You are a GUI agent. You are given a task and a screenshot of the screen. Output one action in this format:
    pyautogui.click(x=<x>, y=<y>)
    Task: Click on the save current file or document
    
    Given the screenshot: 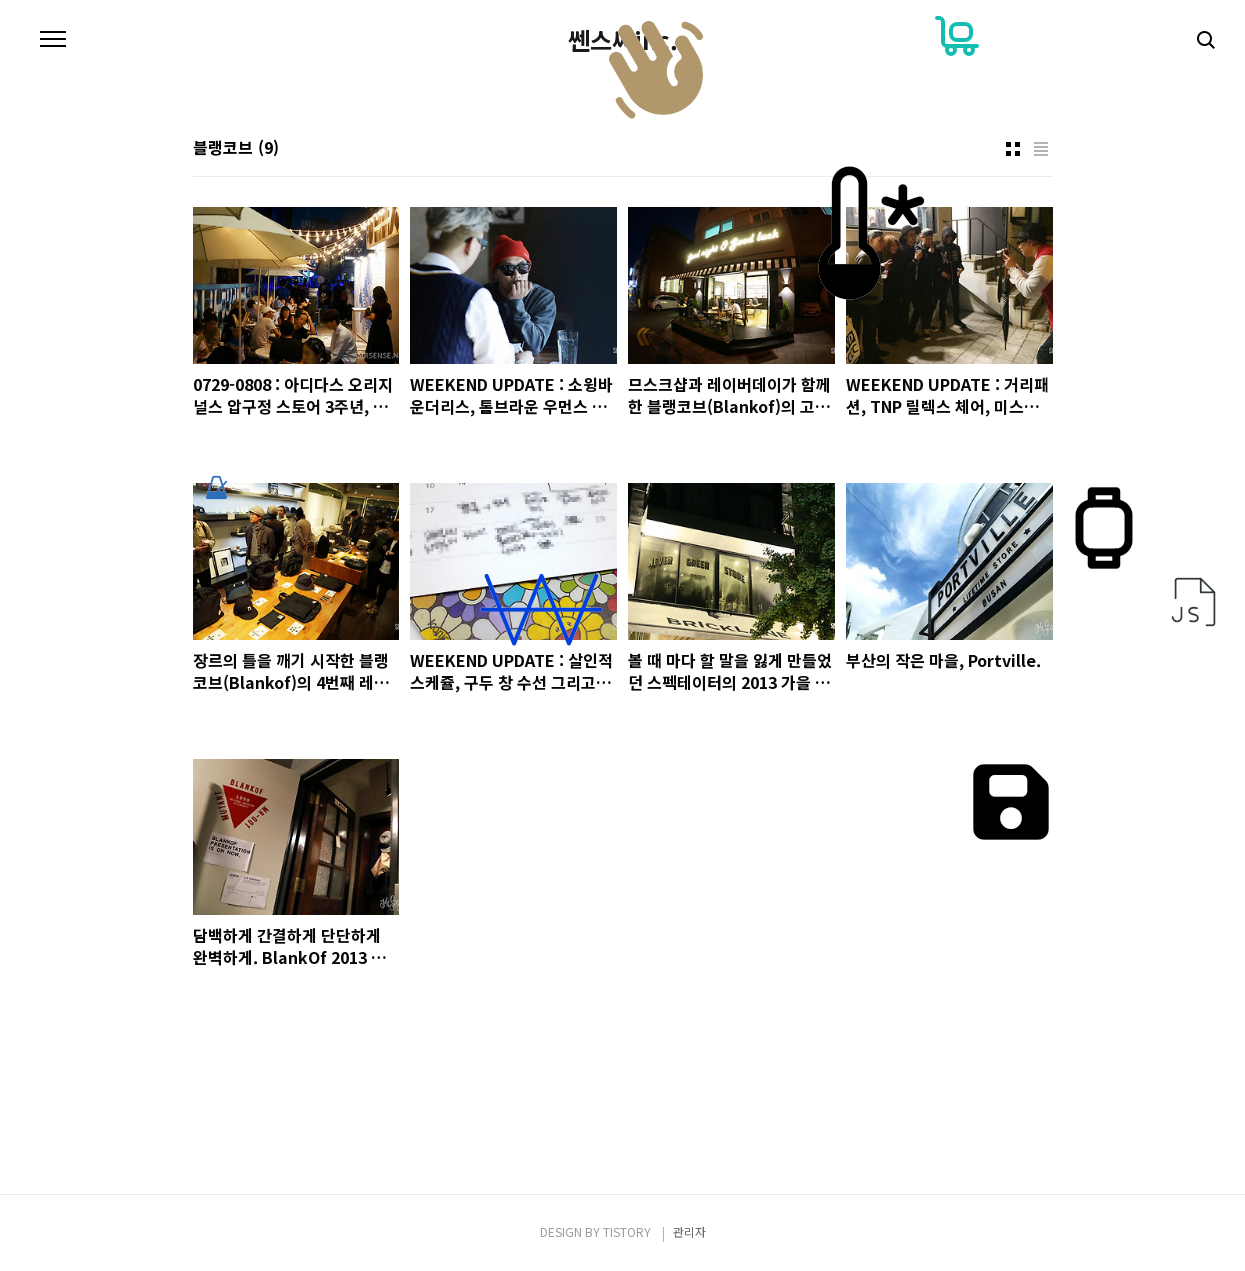 What is the action you would take?
    pyautogui.click(x=1011, y=802)
    